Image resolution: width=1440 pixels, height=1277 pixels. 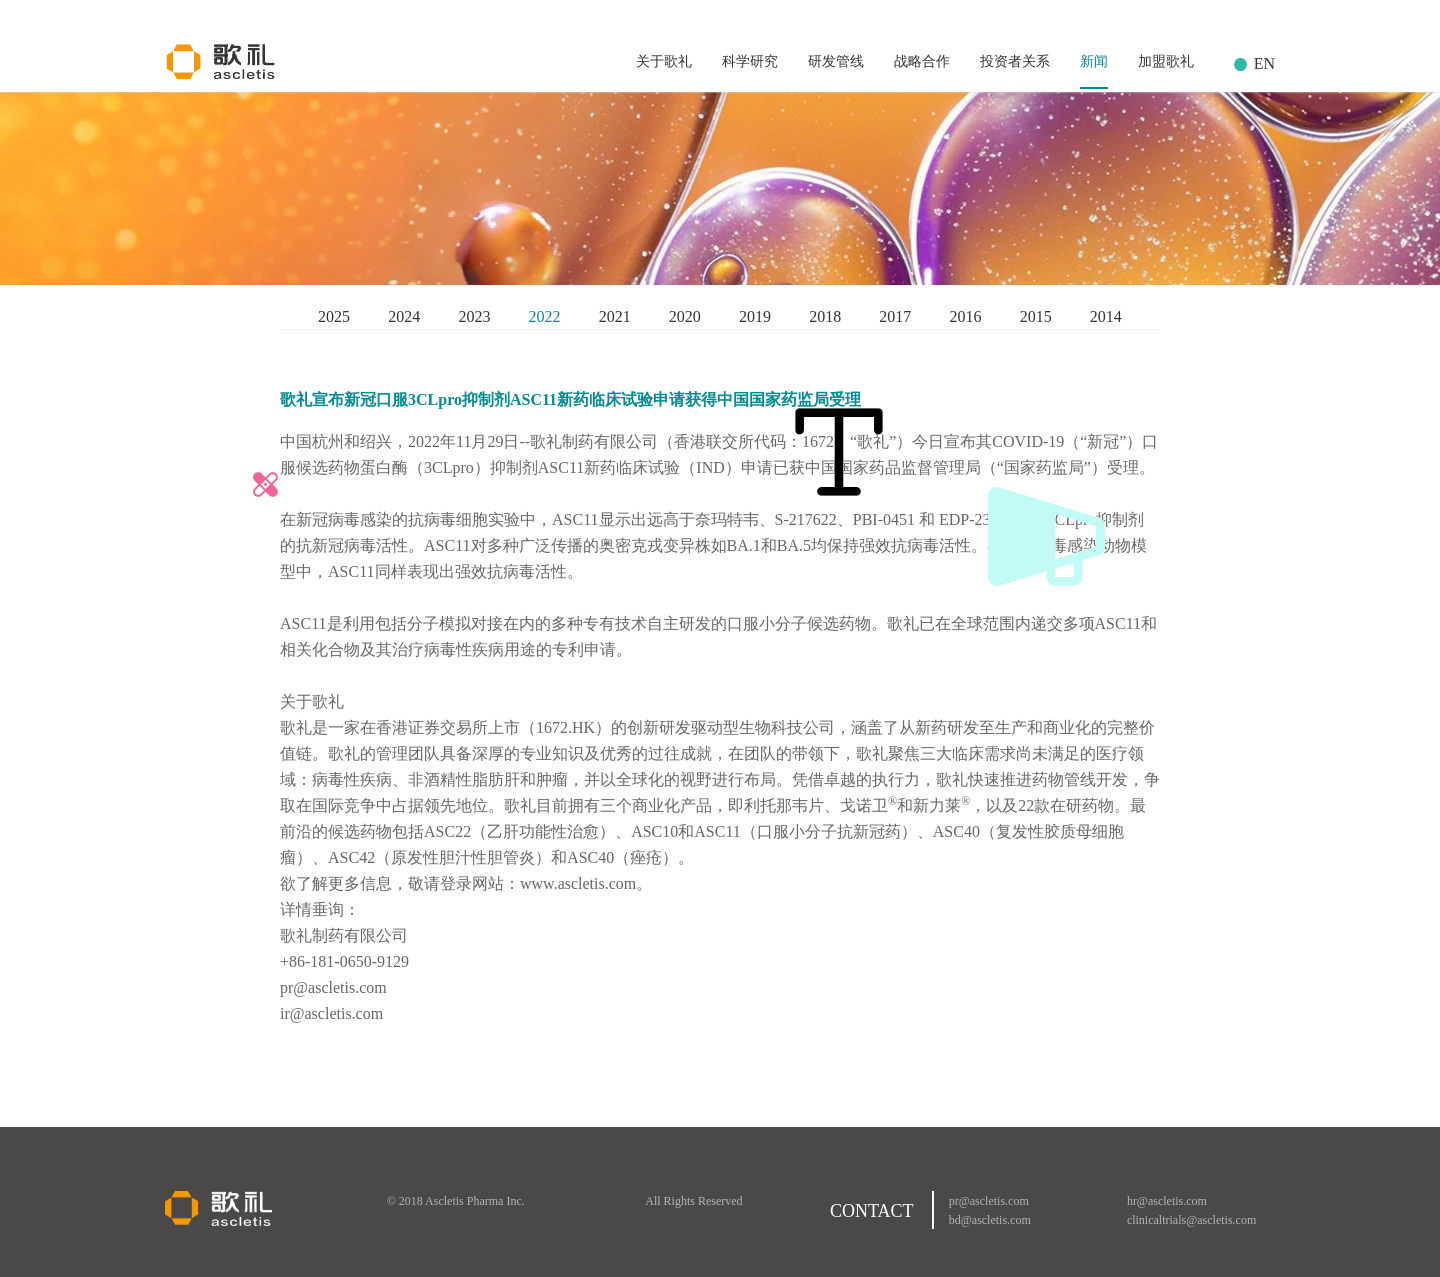 What do you see at coordinates (1042, 541) in the screenshot?
I see `make an announcement or broadcast` at bounding box center [1042, 541].